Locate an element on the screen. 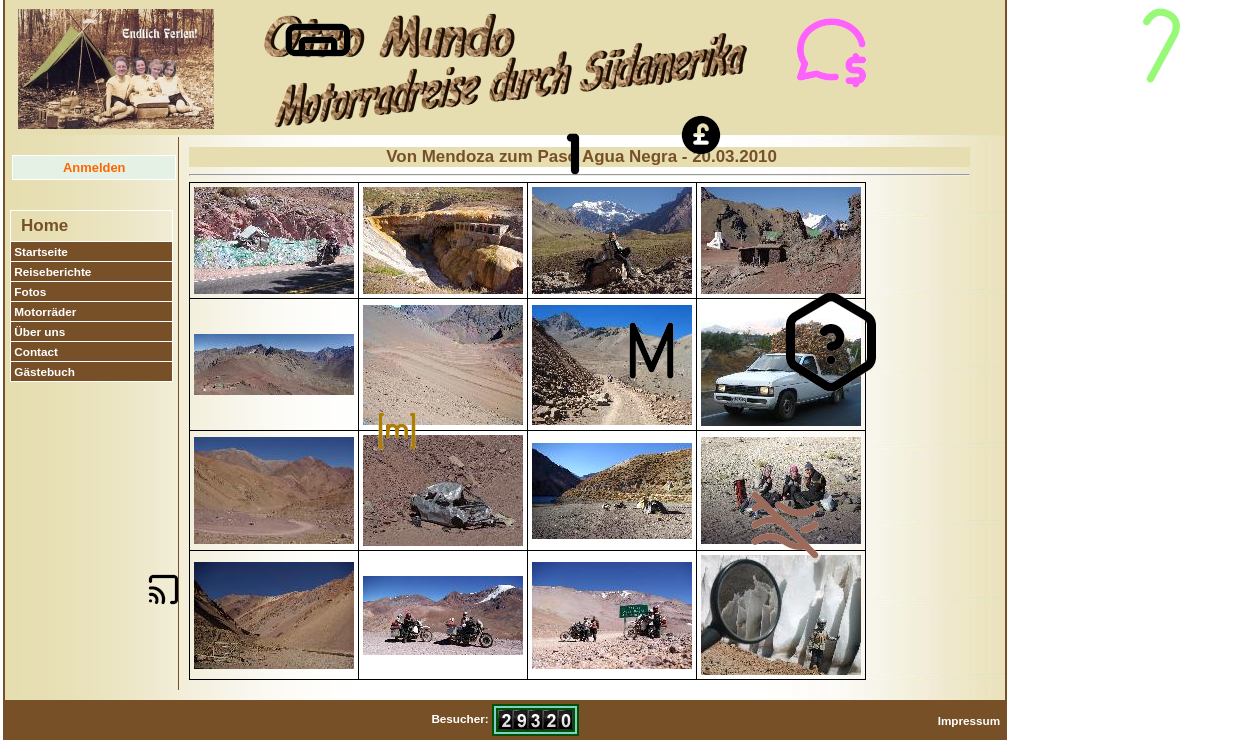  open Matrix messaging app is located at coordinates (397, 431).